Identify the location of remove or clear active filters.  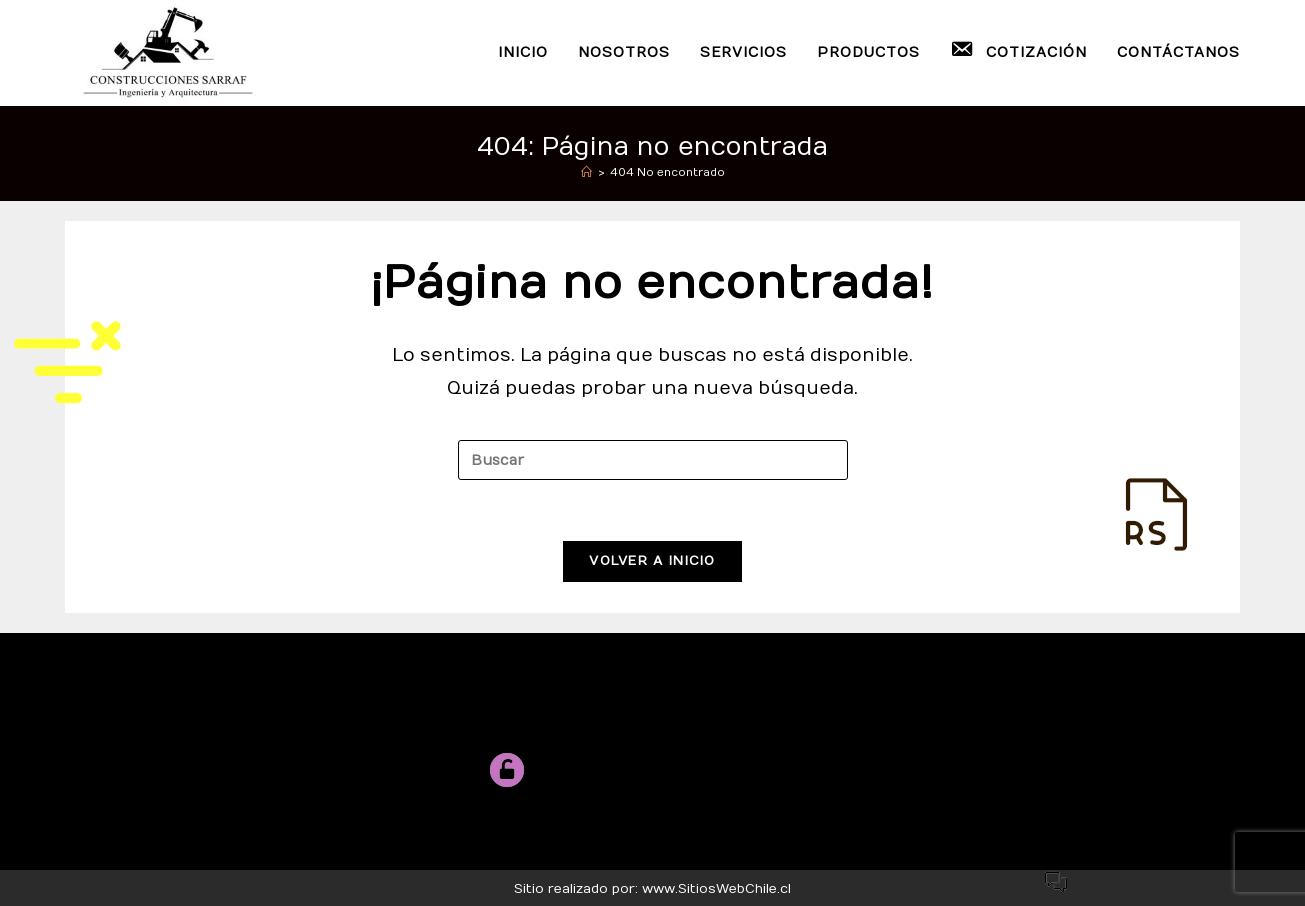
(68, 372).